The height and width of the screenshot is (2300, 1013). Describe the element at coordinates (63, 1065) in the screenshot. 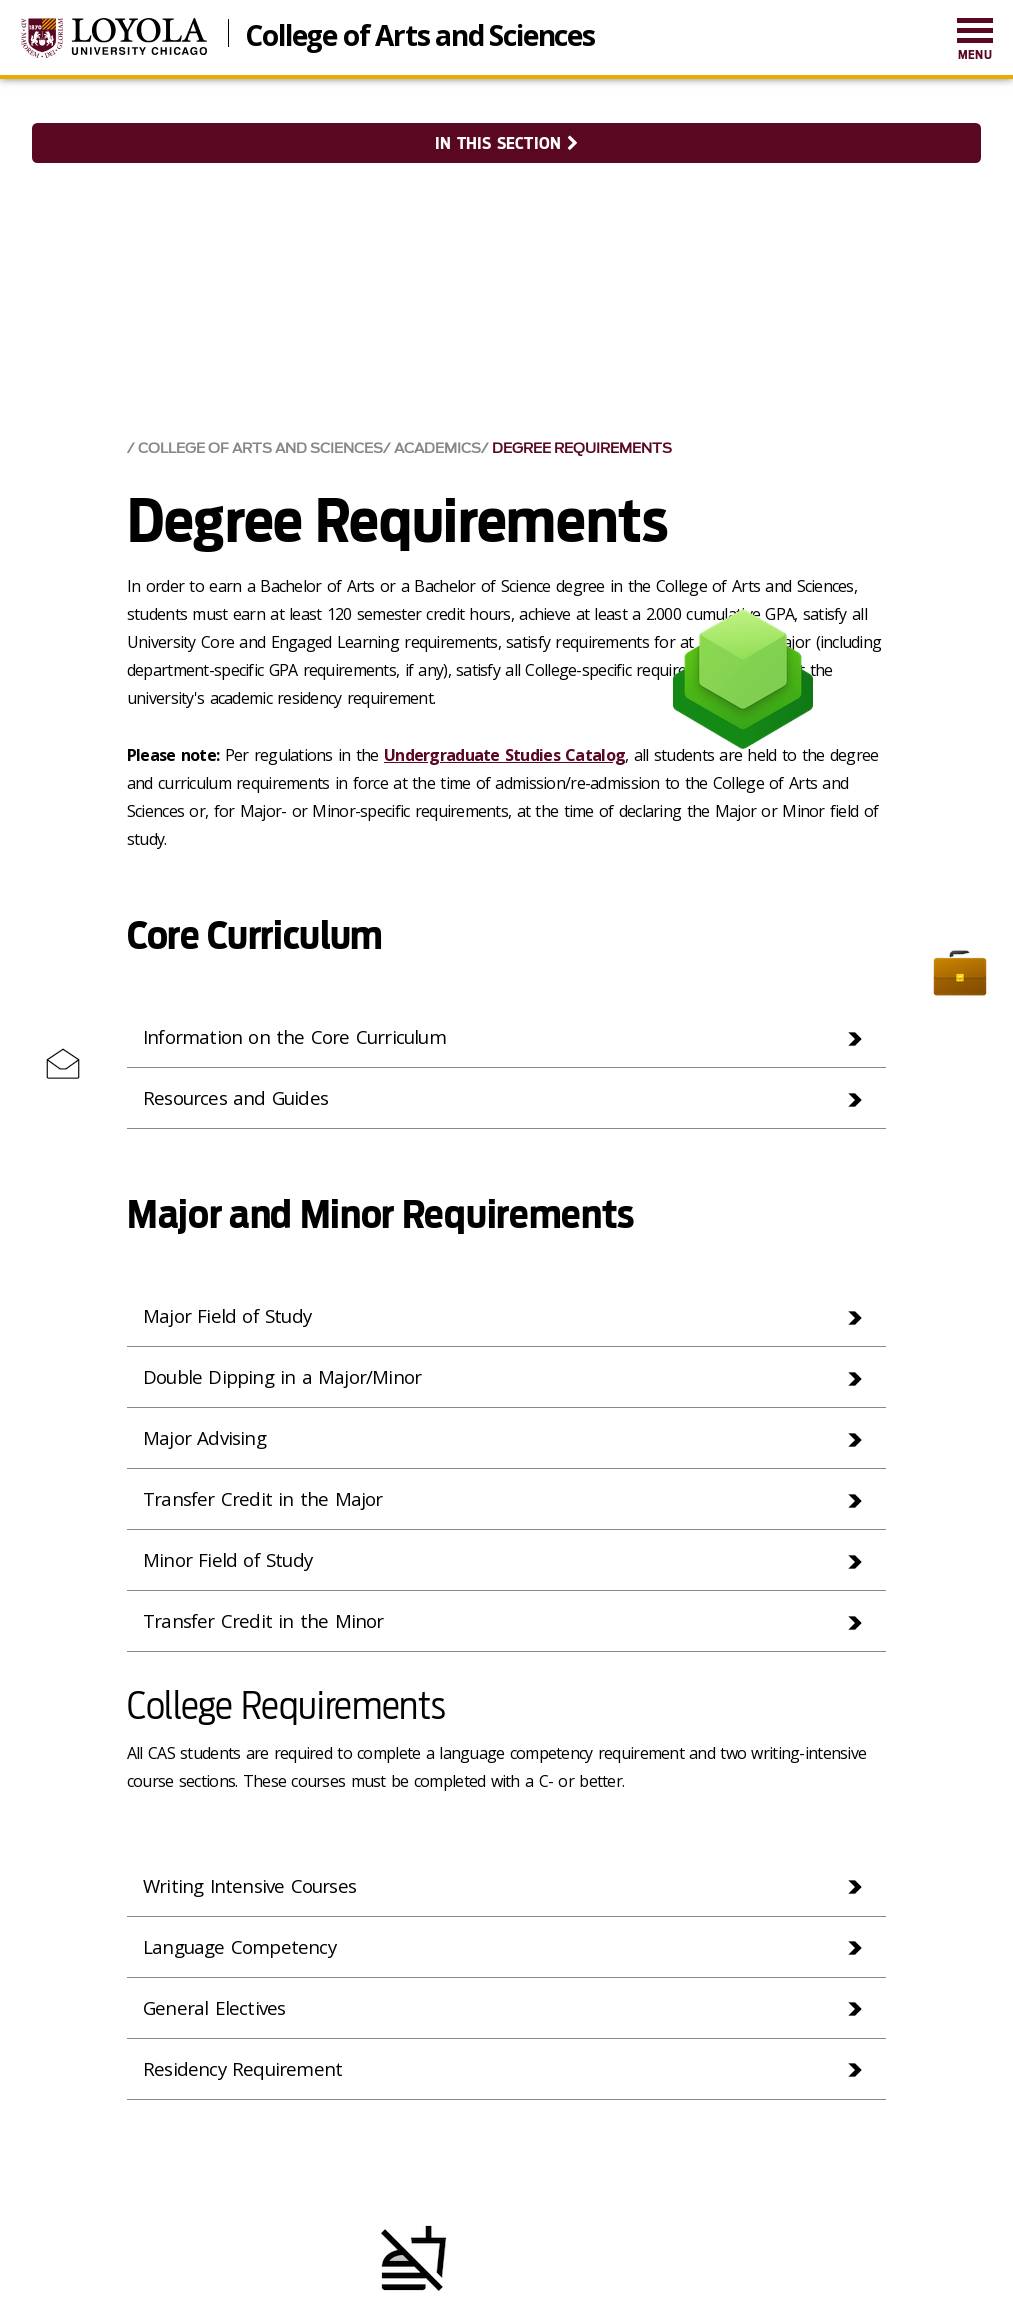

I see `view opened mail or messages` at that location.